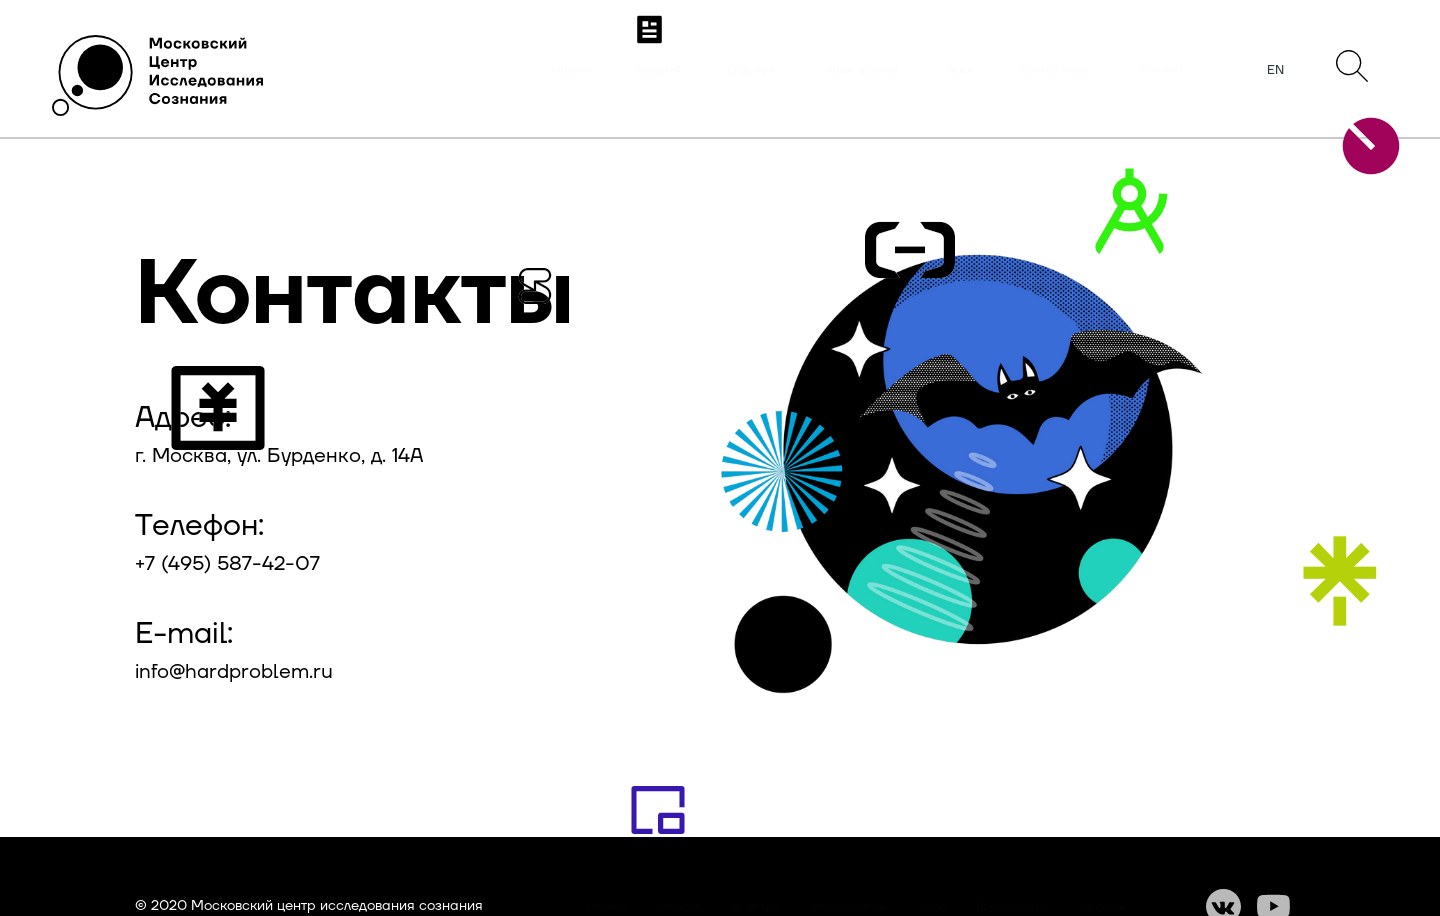 This screenshot has height=916, width=1440. I want to click on Alibaba Cloud service or product, so click(910, 250).